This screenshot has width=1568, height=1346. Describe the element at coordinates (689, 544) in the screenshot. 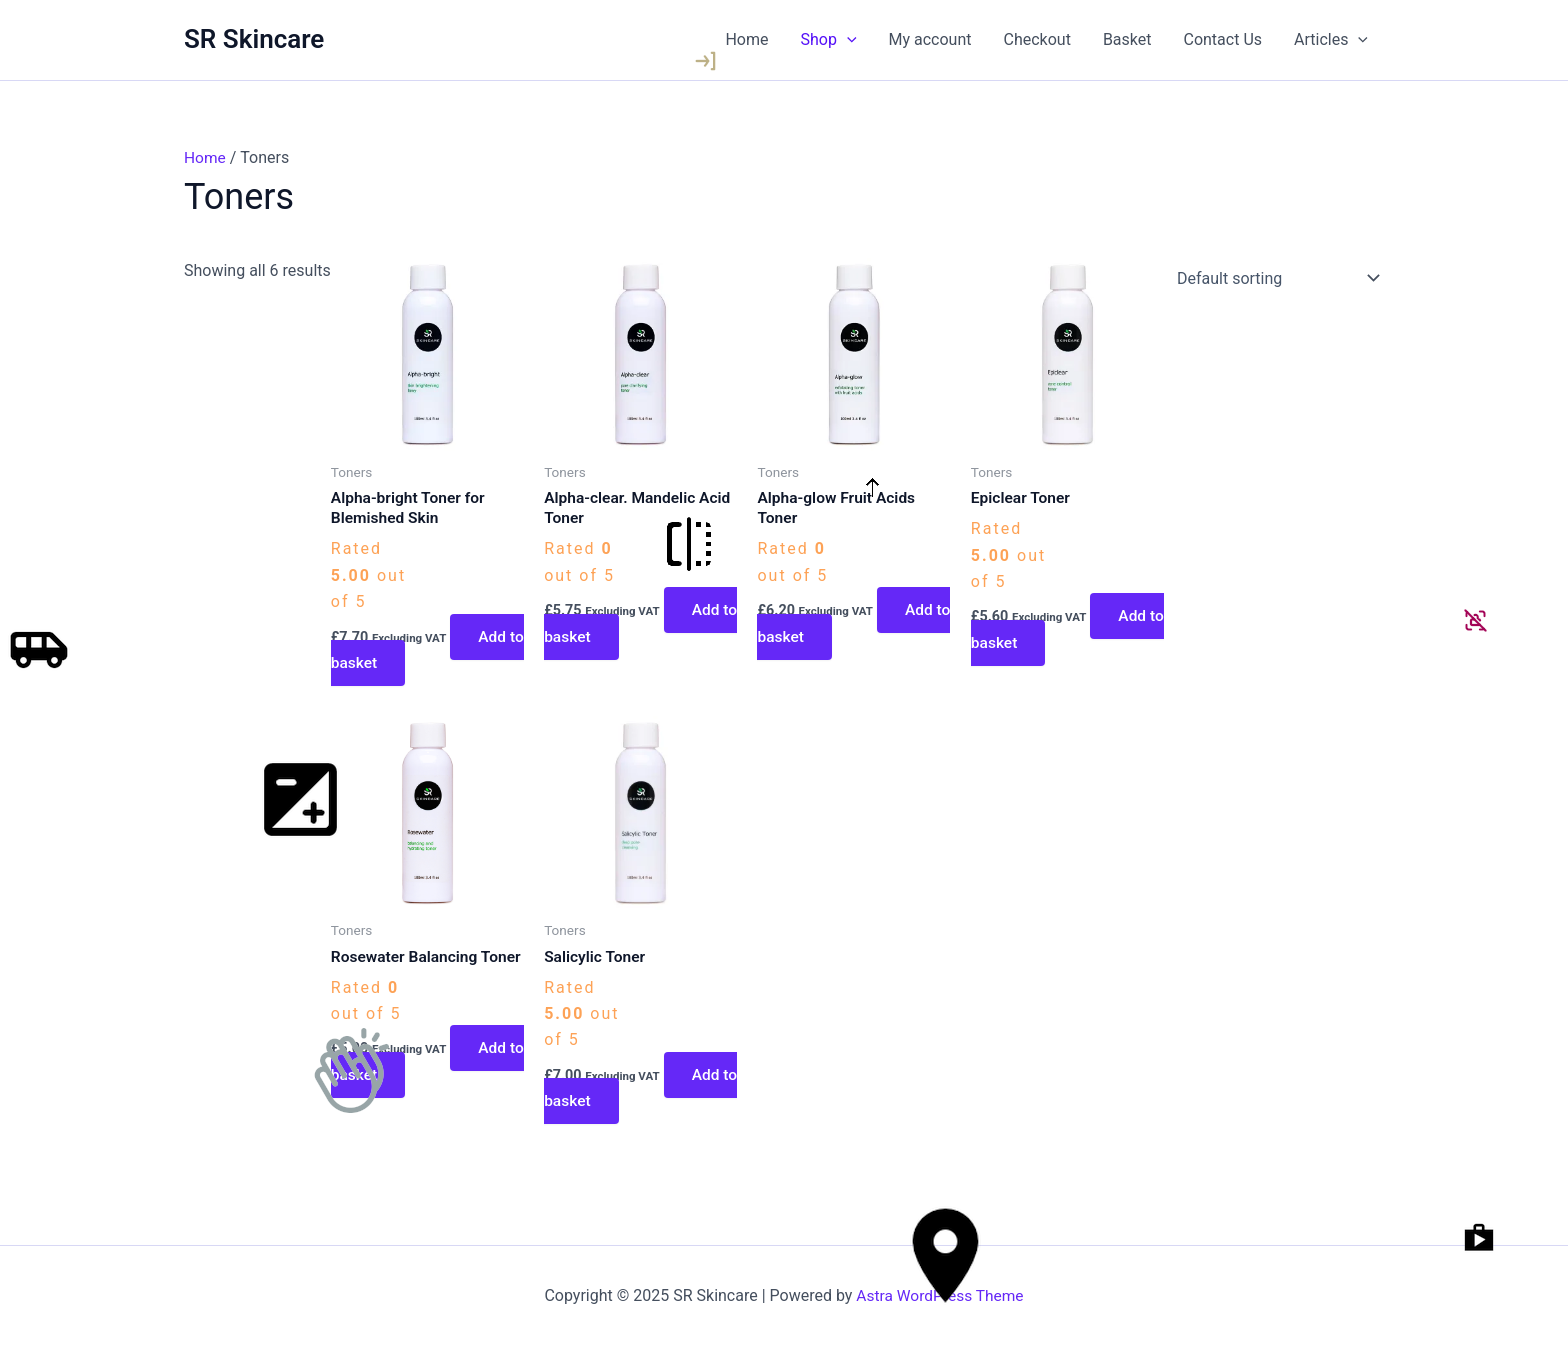

I see `flip image horizontally` at that location.